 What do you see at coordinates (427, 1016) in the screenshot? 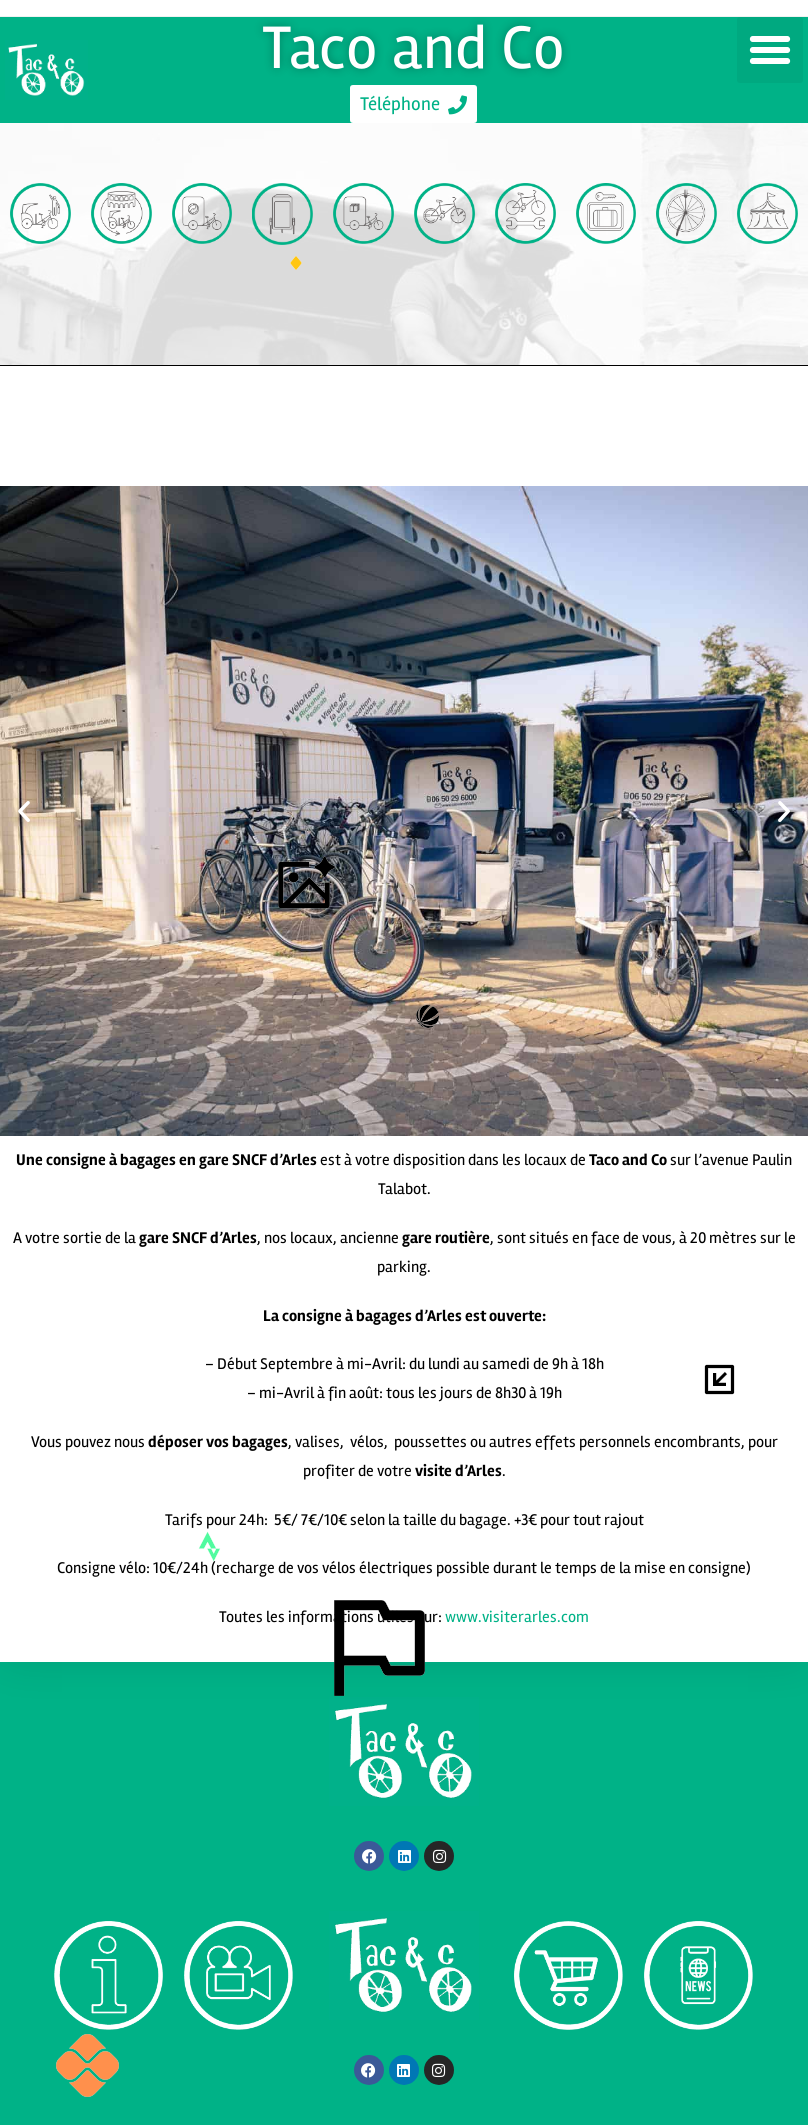
I see `sat.1 german television network logo` at bounding box center [427, 1016].